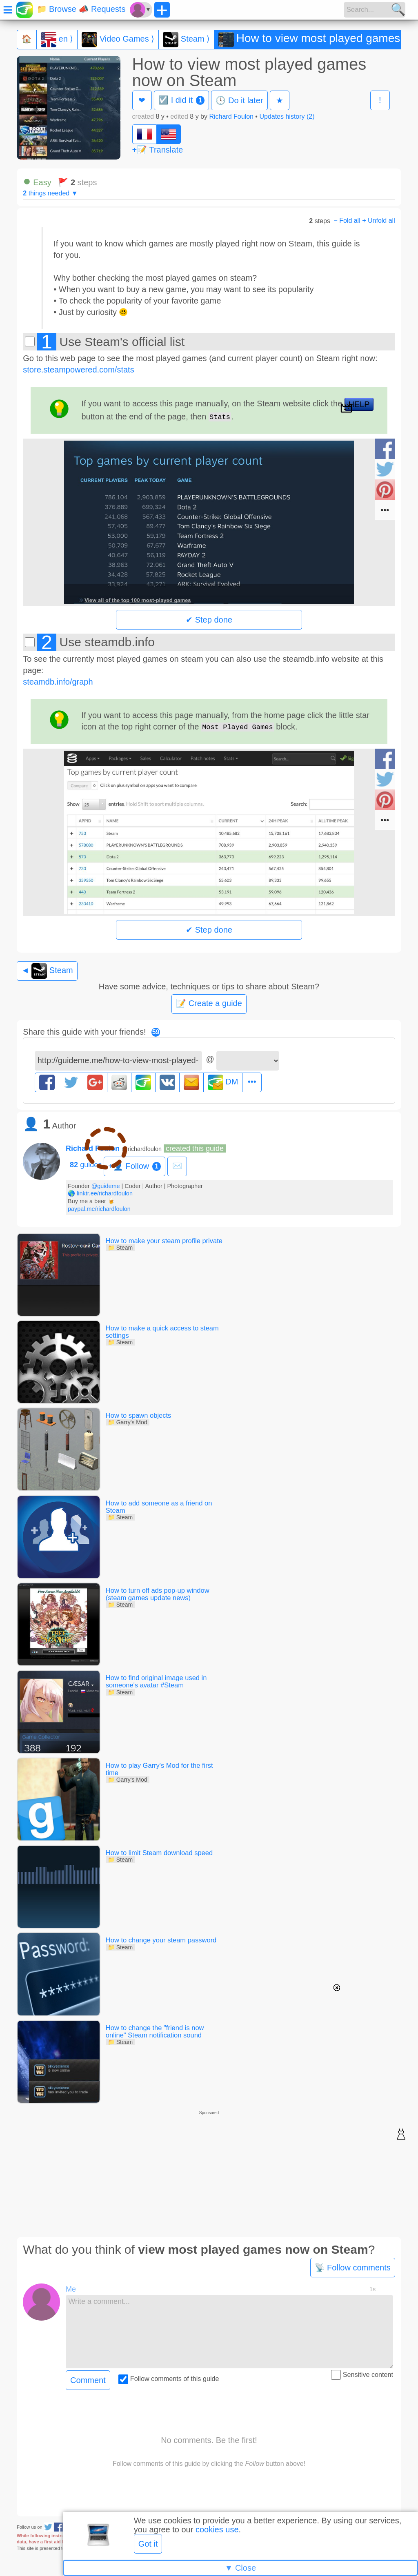 This screenshot has width=418, height=2576. Describe the element at coordinates (106, 1148) in the screenshot. I see `remove item from a pending or draft state` at that location.